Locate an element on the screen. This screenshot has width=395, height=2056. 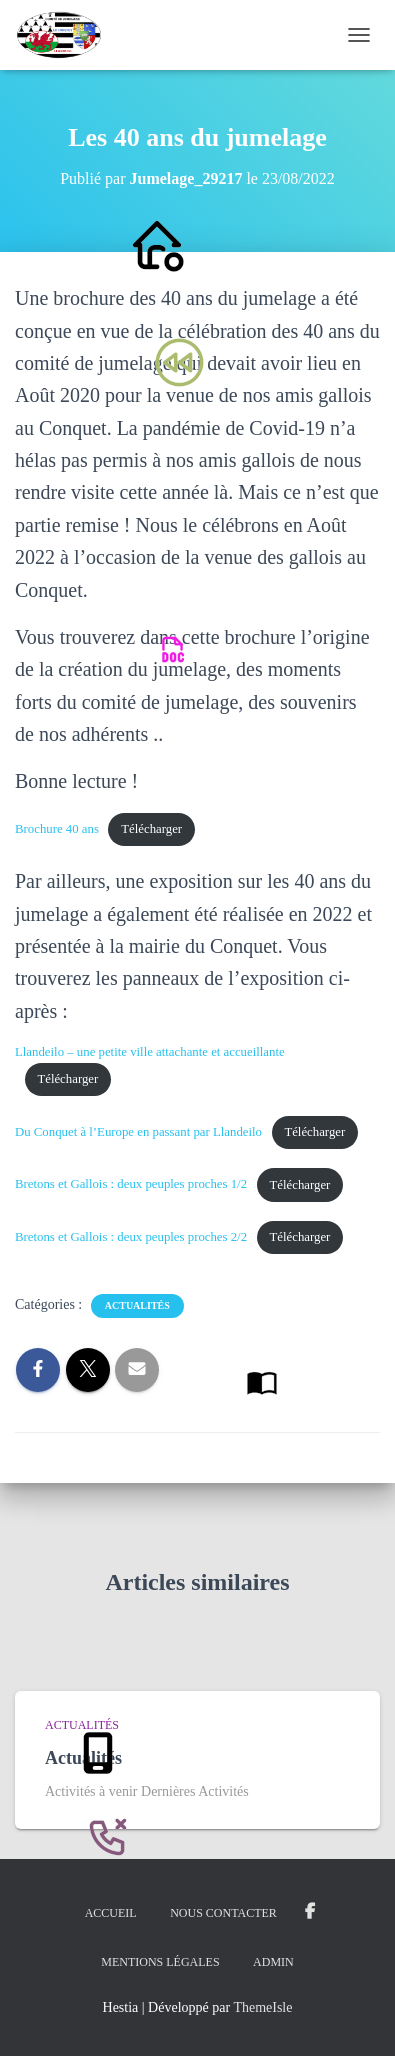
rewind or skip backward in media playback is located at coordinates (179, 362).